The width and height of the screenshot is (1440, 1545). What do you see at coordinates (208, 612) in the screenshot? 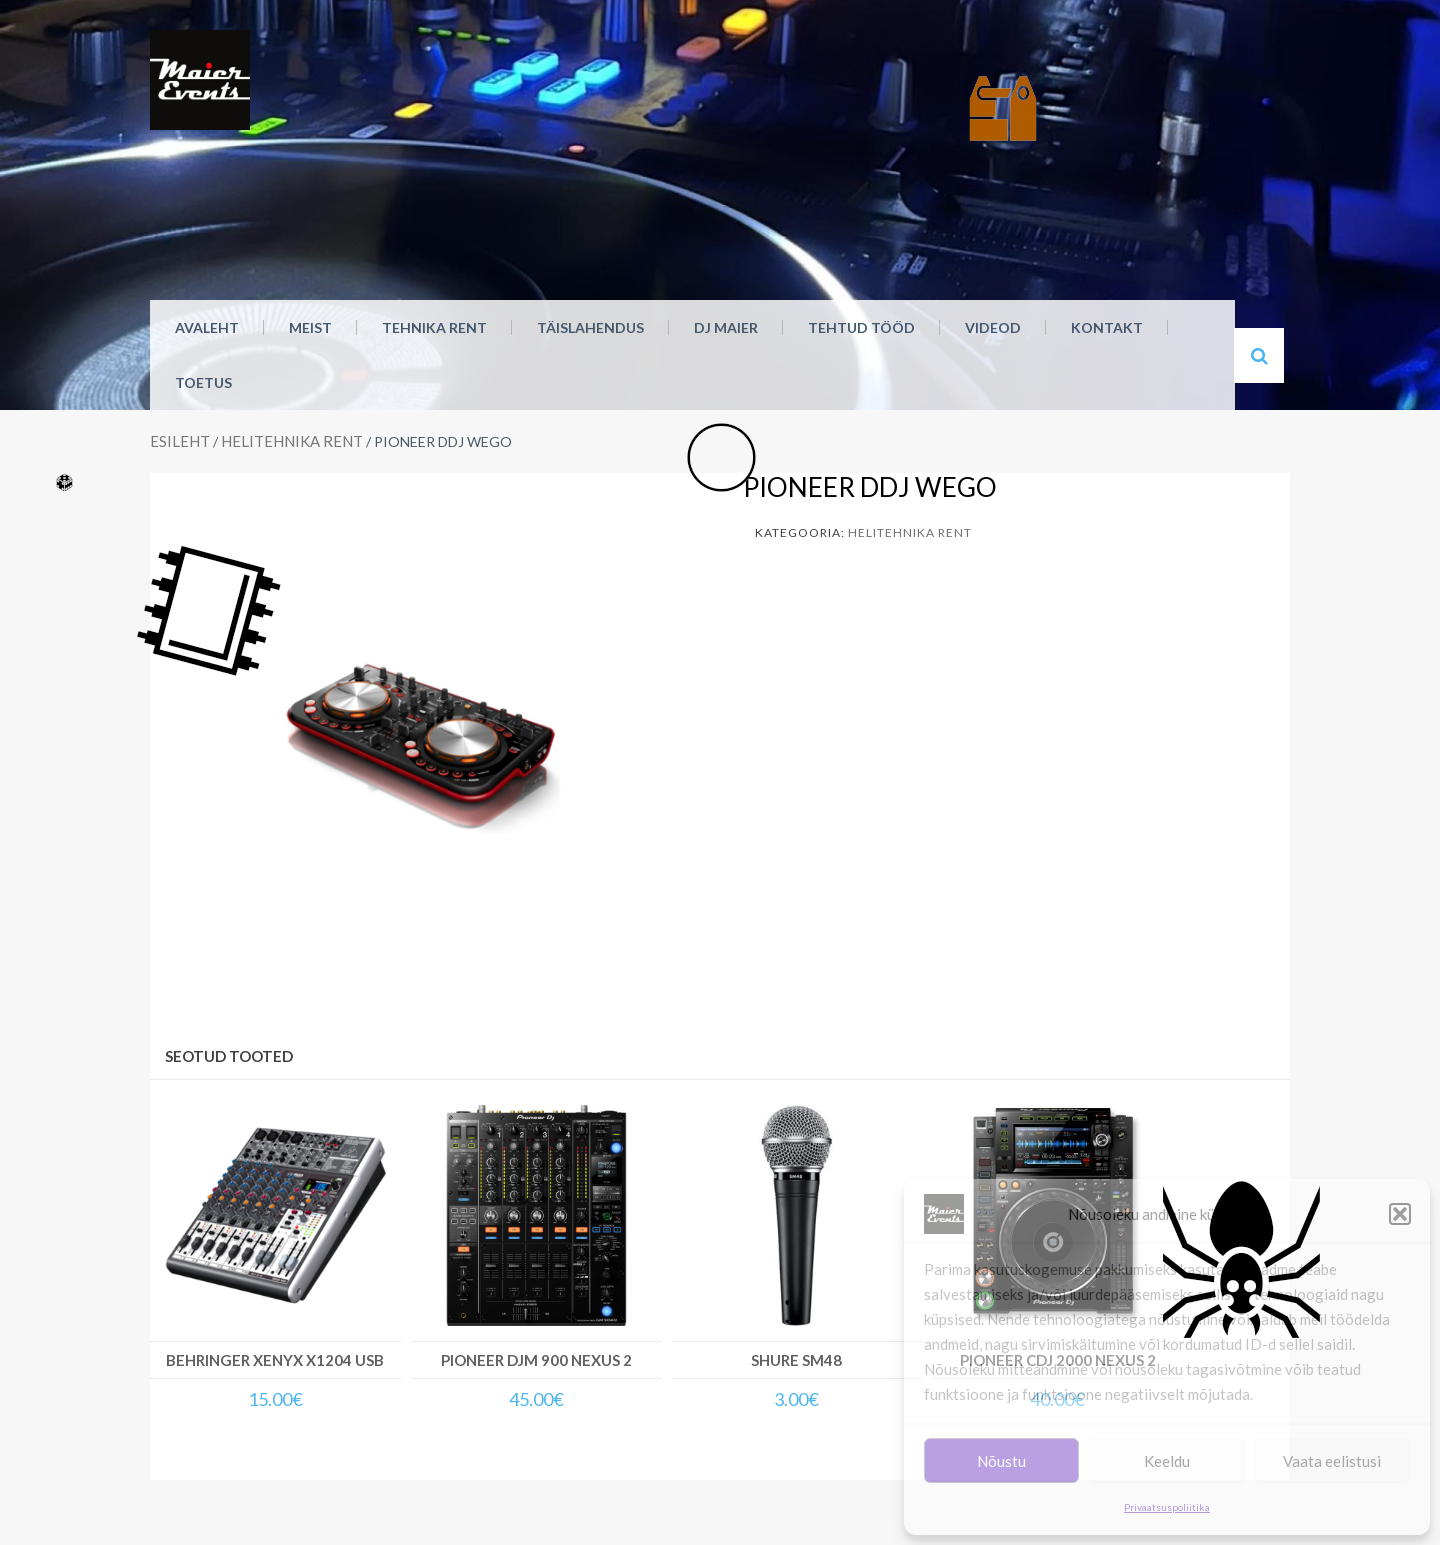
I see `view hardware or processor information` at bounding box center [208, 612].